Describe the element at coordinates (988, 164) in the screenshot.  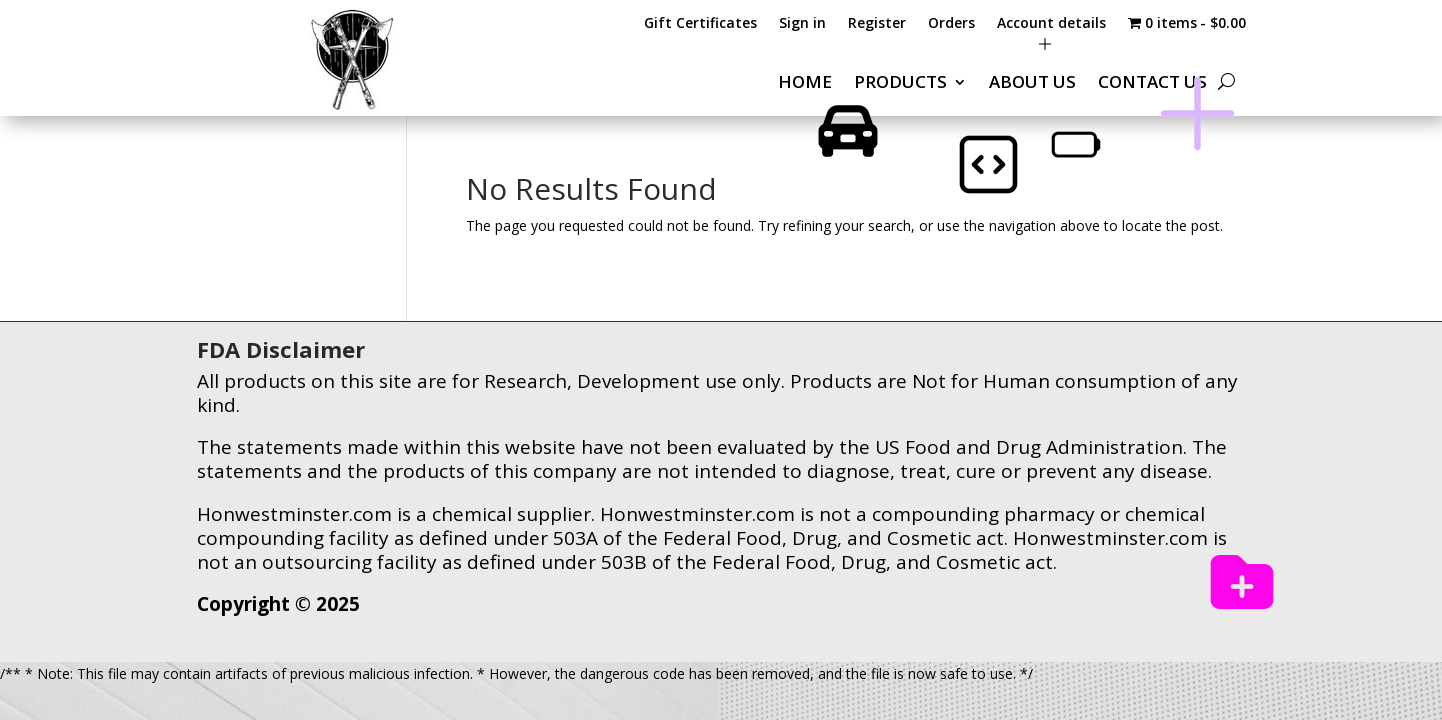
I see `view or edit source code` at that location.